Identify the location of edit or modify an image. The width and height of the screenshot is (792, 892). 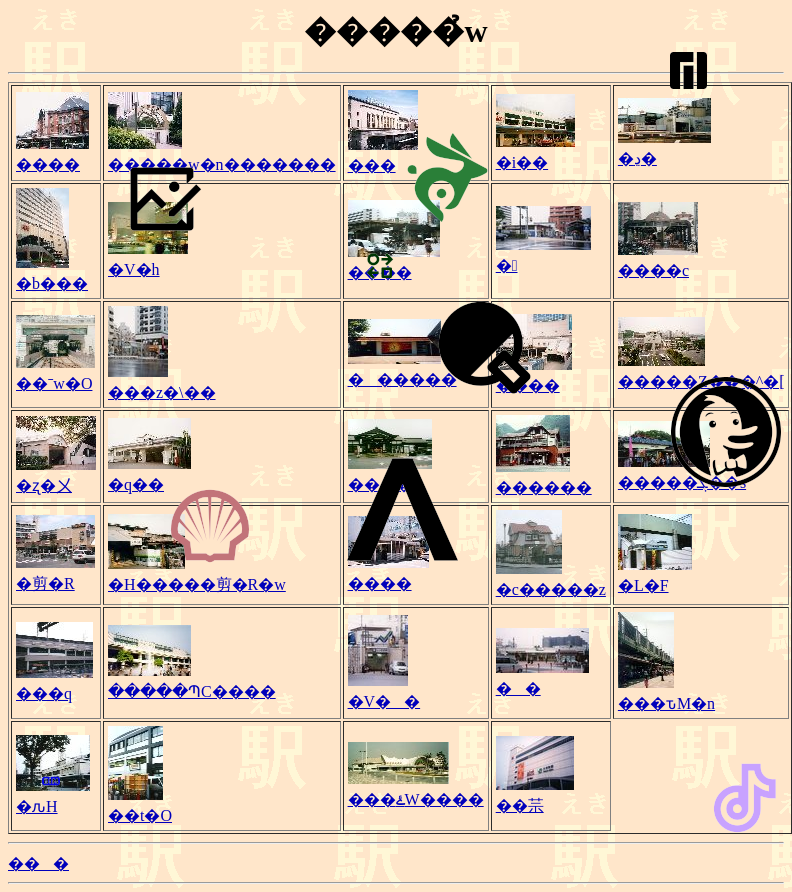
(162, 199).